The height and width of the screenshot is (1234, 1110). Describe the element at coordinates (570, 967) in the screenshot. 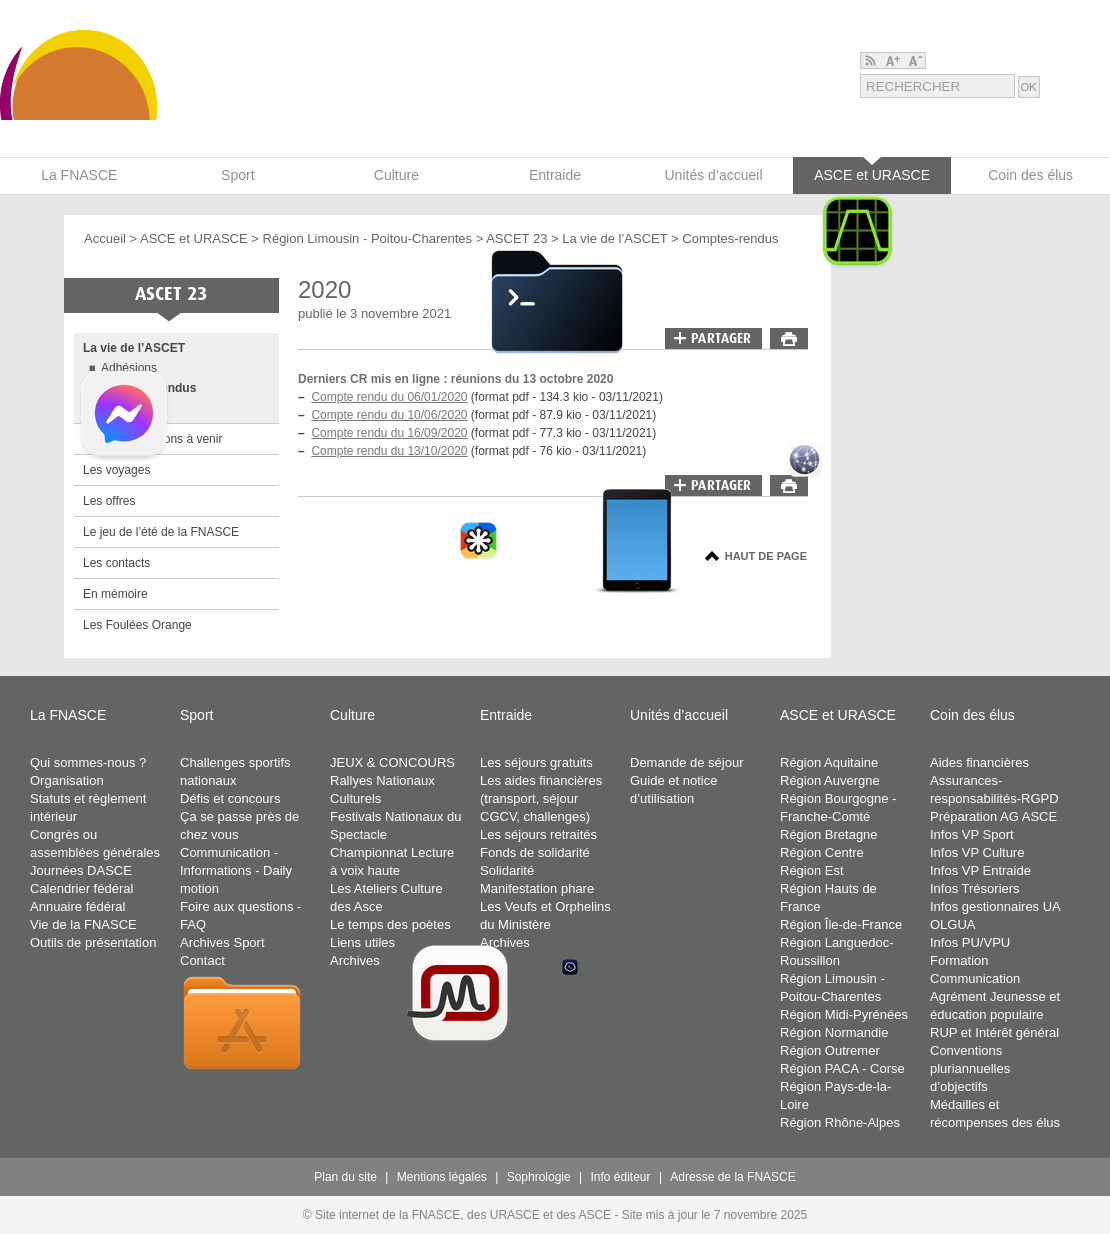

I see `open termius ssh client` at that location.